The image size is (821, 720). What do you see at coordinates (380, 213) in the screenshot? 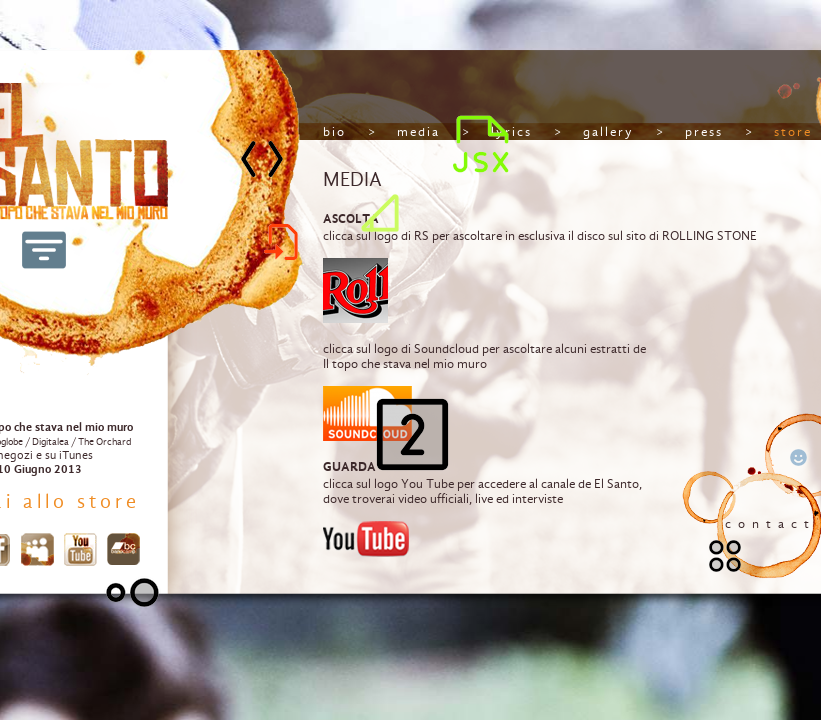
I see `indicates weak cellular signal strength (2 bars)` at bounding box center [380, 213].